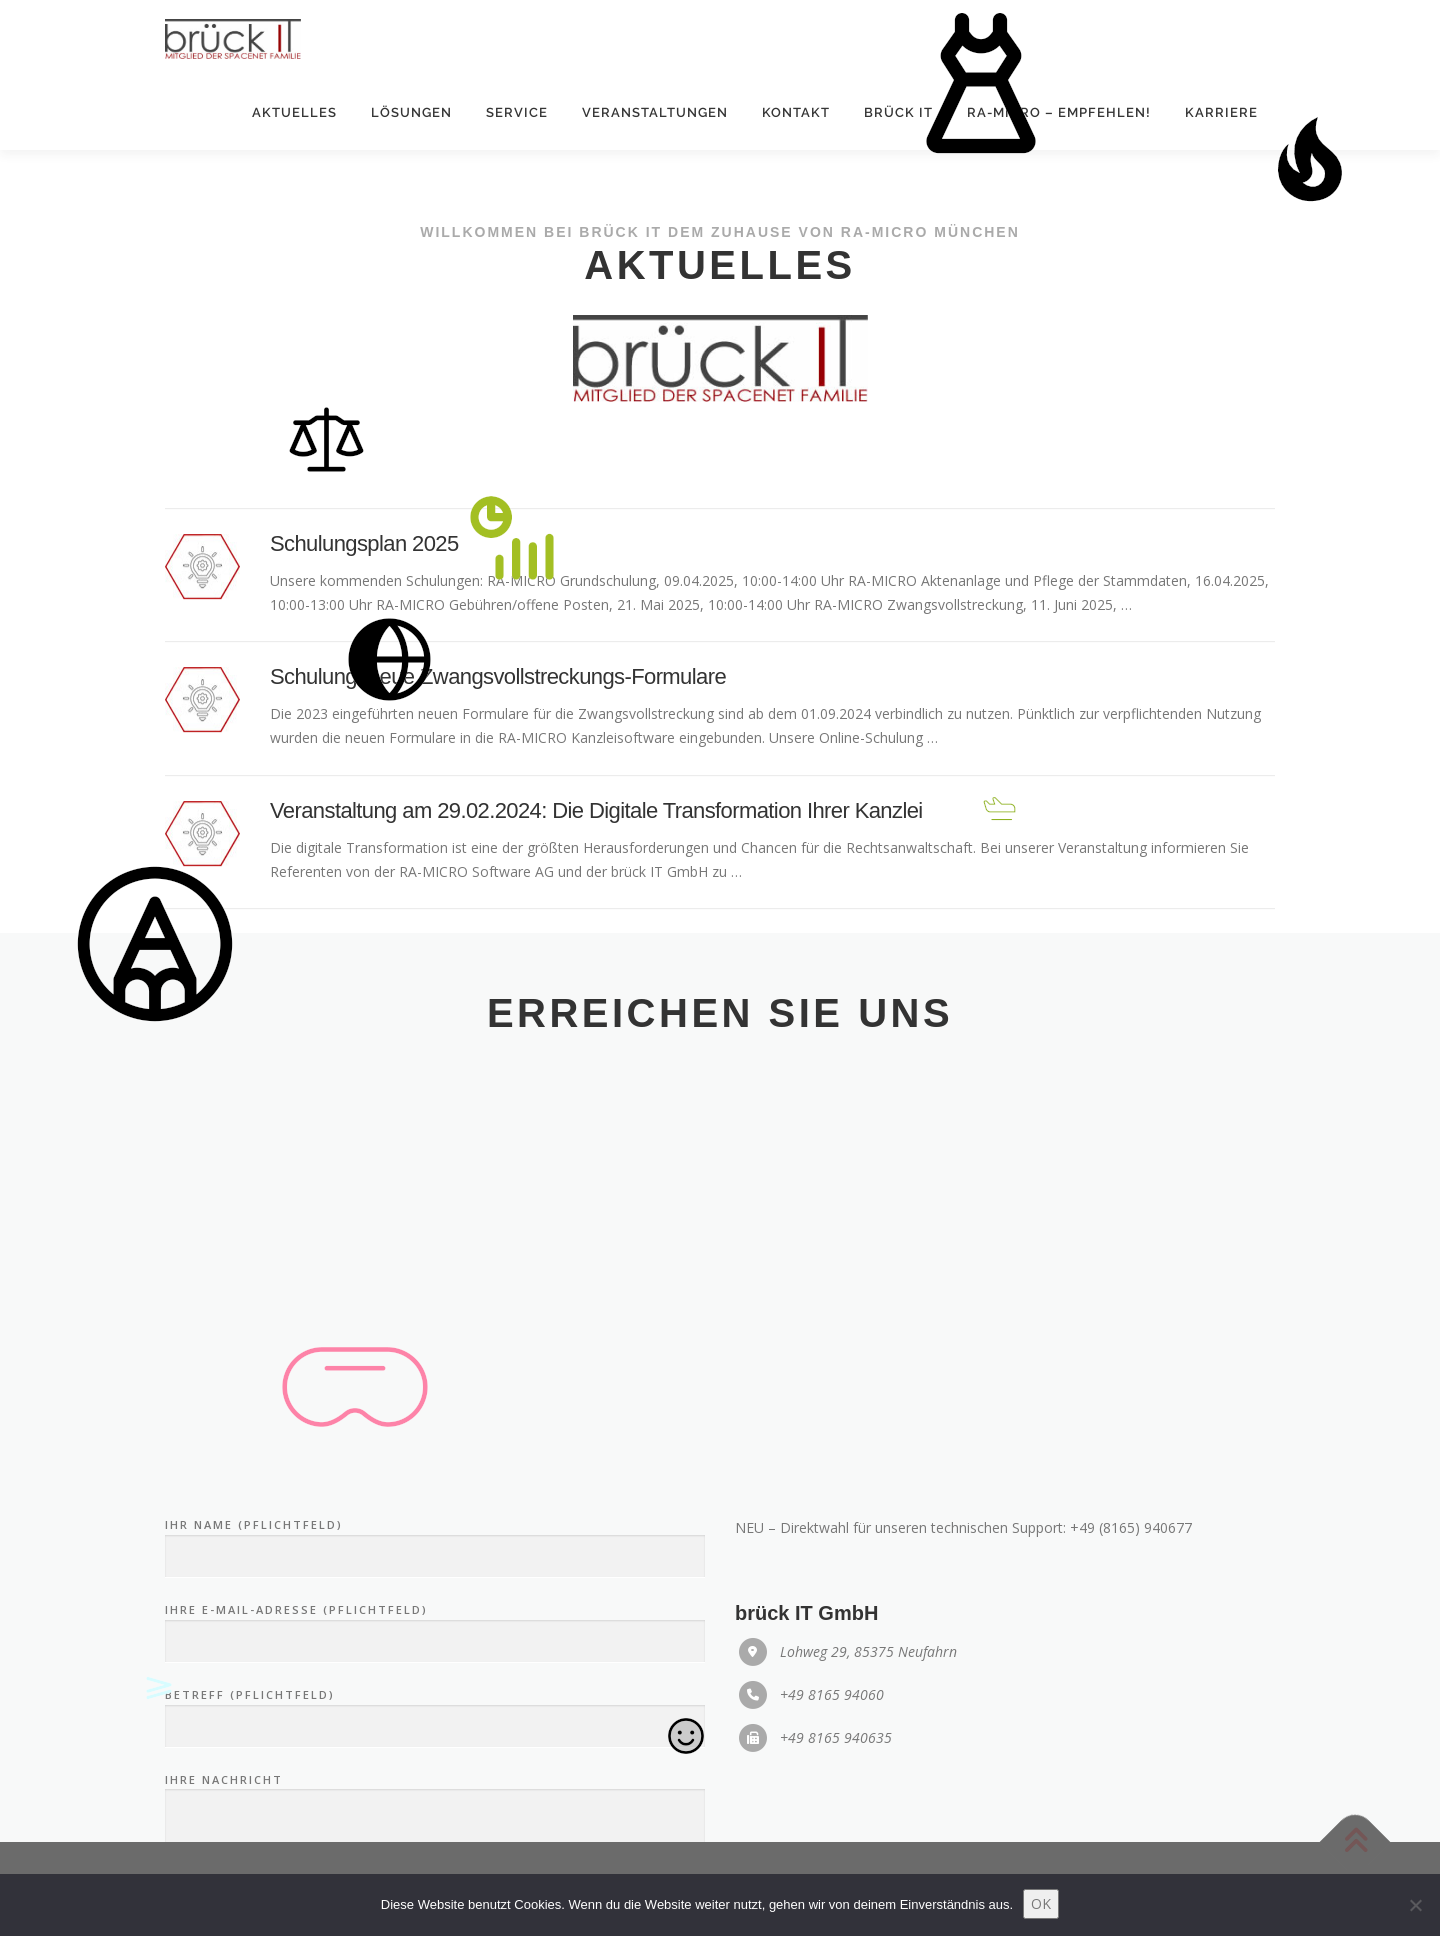  What do you see at coordinates (981, 89) in the screenshot?
I see `browse women's clothing or dresses` at bounding box center [981, 89].